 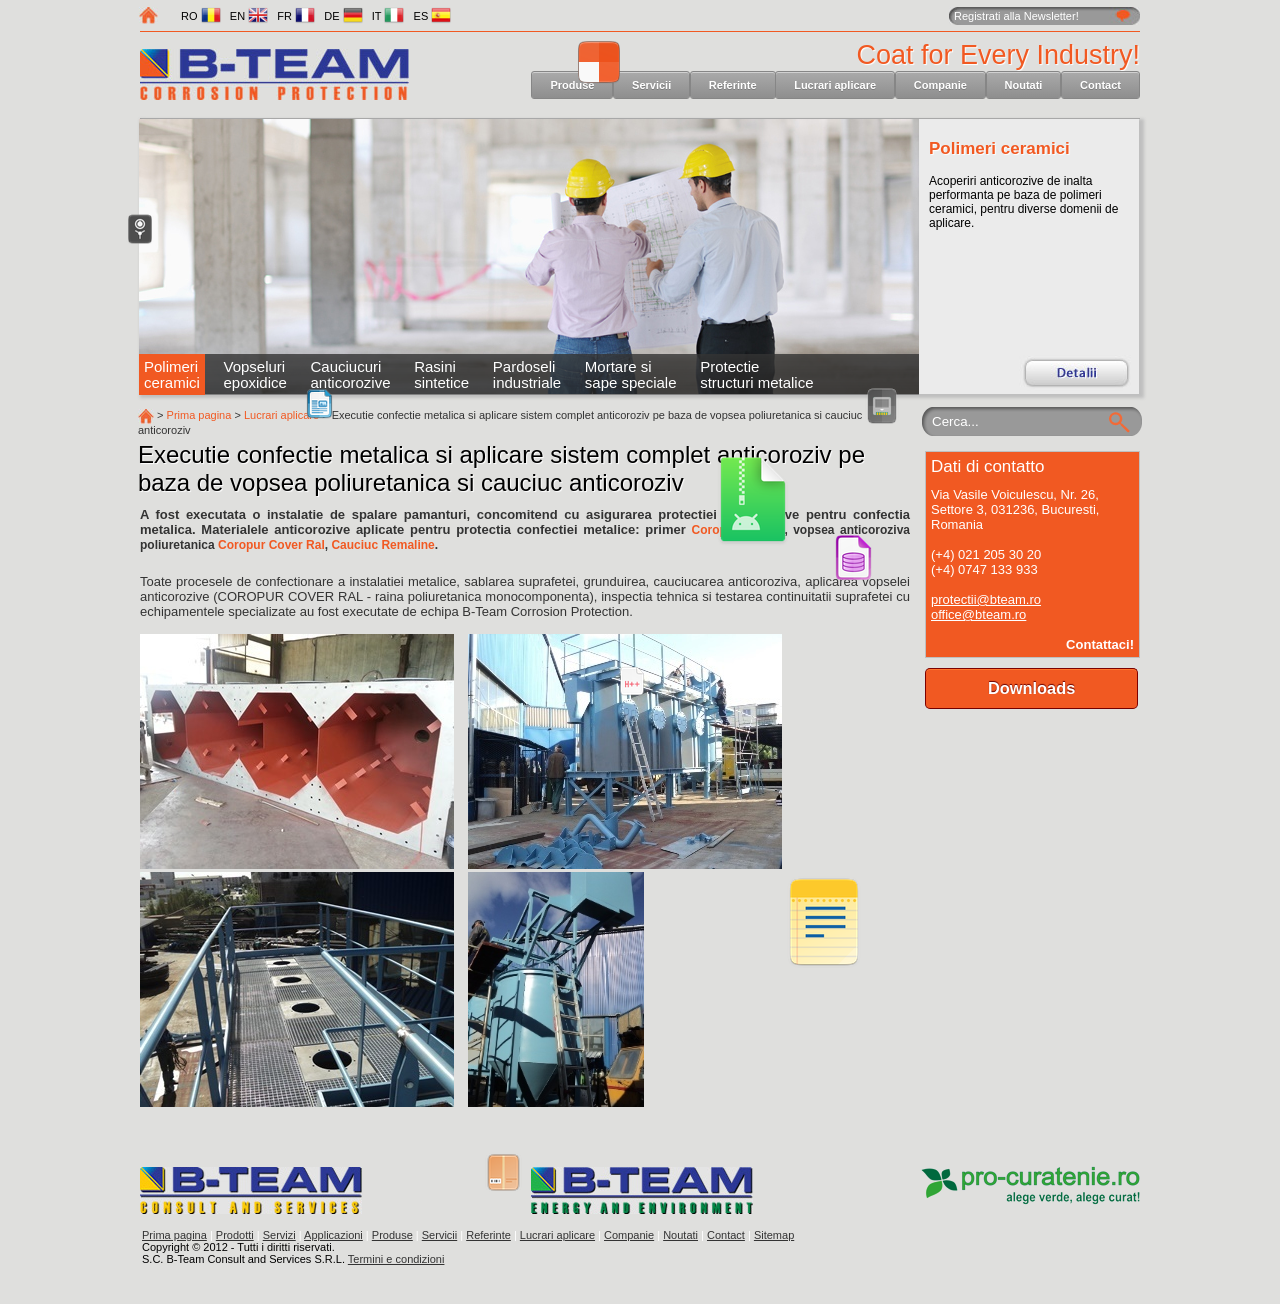 What do you see at coordinates (753, 501) in the screenshot?
I see `android application package file (APK)` at bounding box center [753, 501].